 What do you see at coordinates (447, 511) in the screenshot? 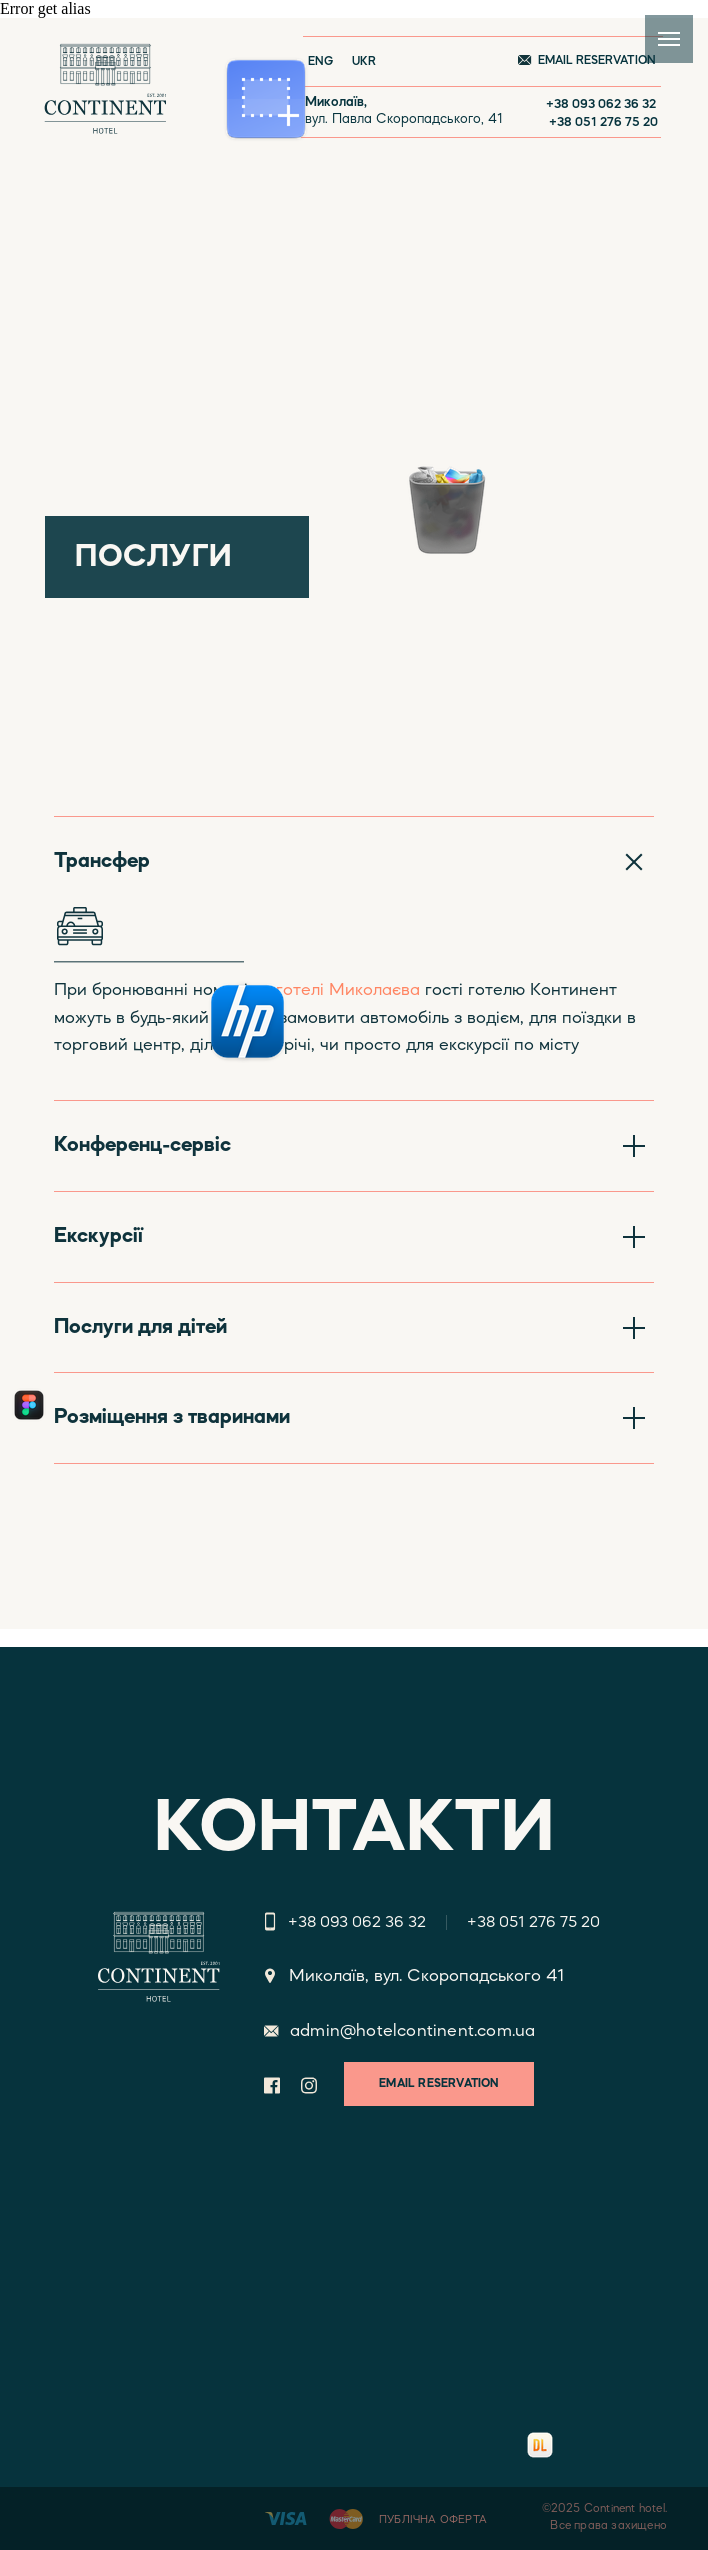
I see `open trash to view deleted files` at bounding box center [447, 511].